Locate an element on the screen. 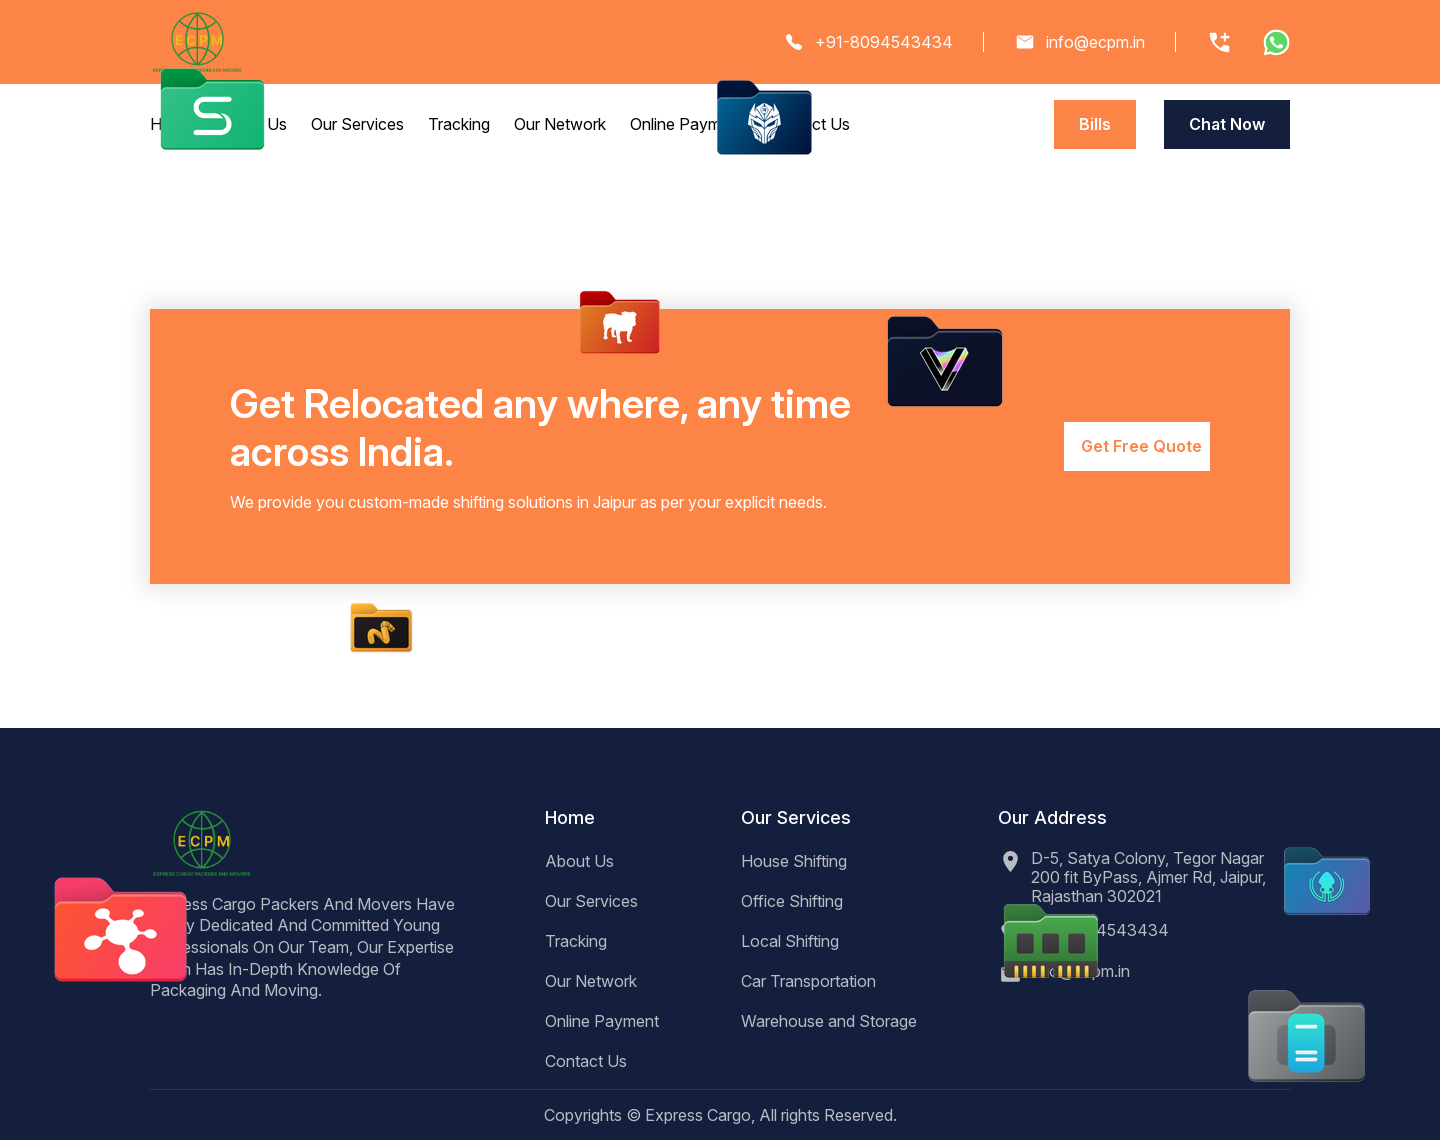 This screenshot has height=1140, width=1440. open Hyper-V virtual machine files folder is located at coordinates (1306, 1039).